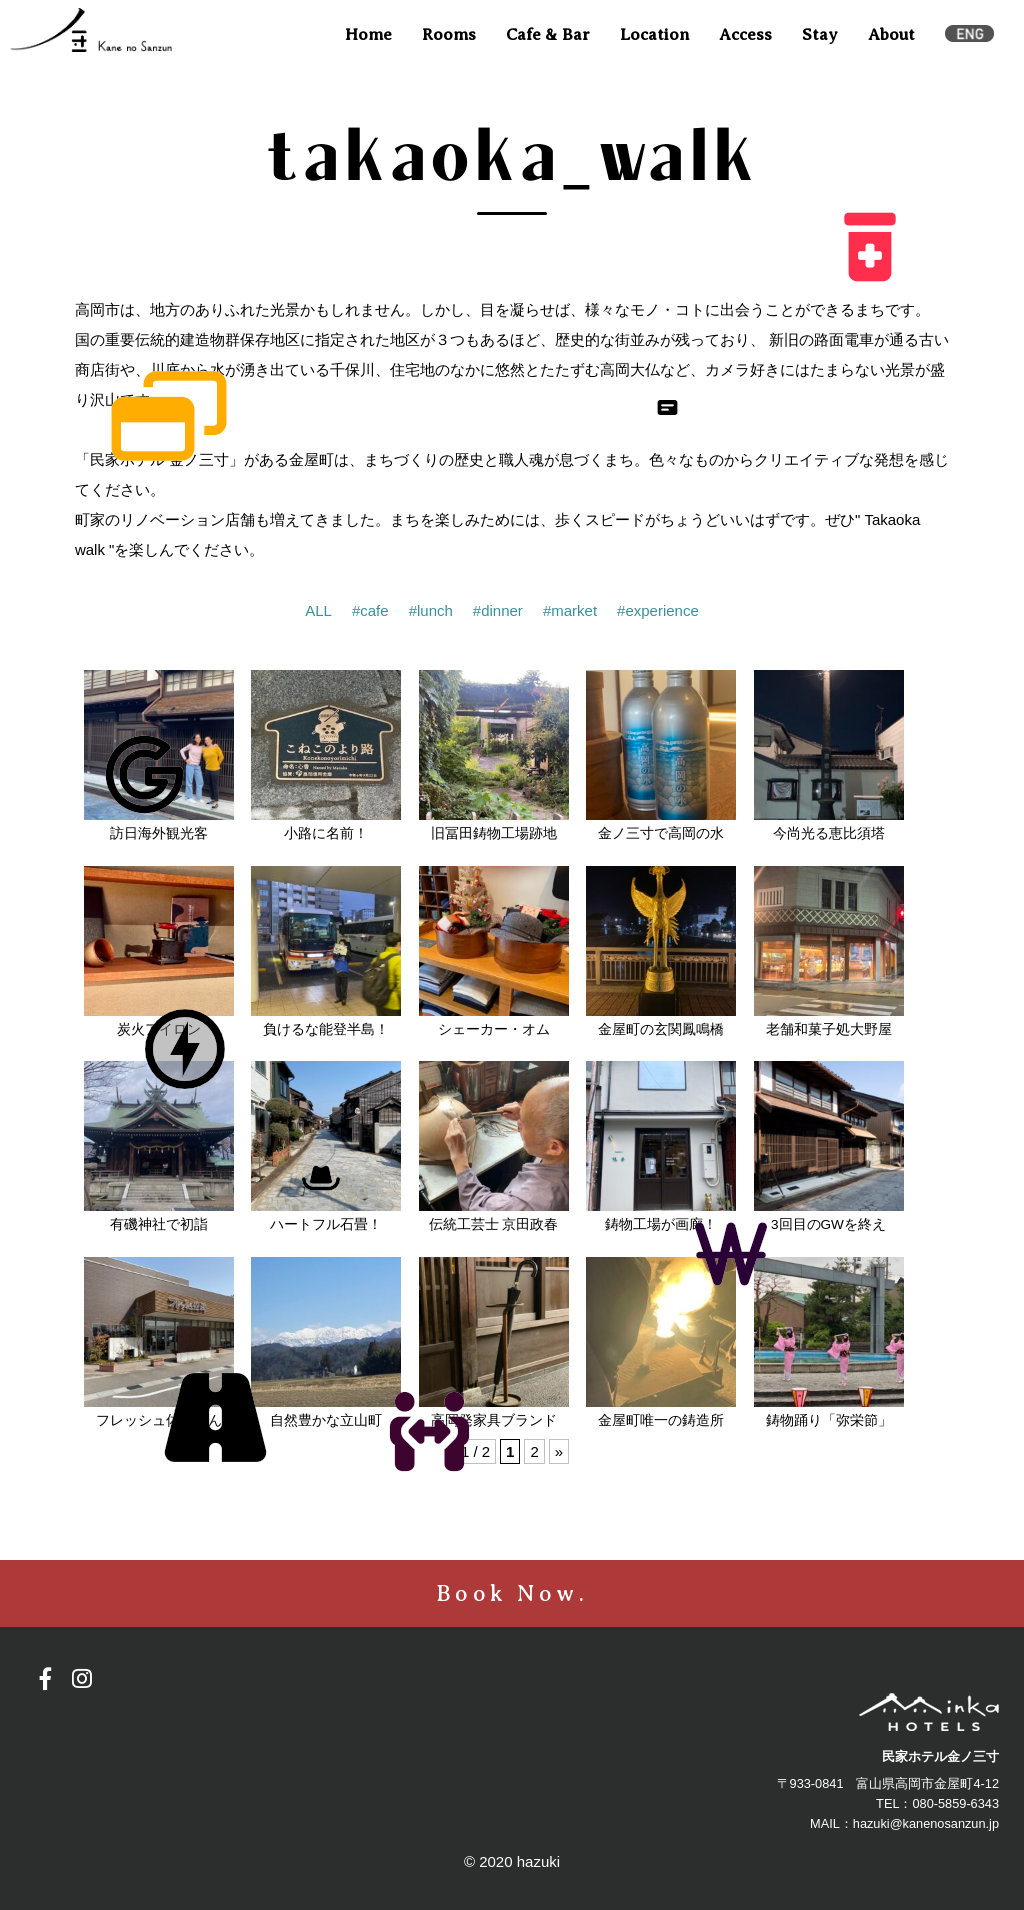 The width and height of the screenshot is (1024, 1910). I want to click on restore window to previous size, so click(169, 416).